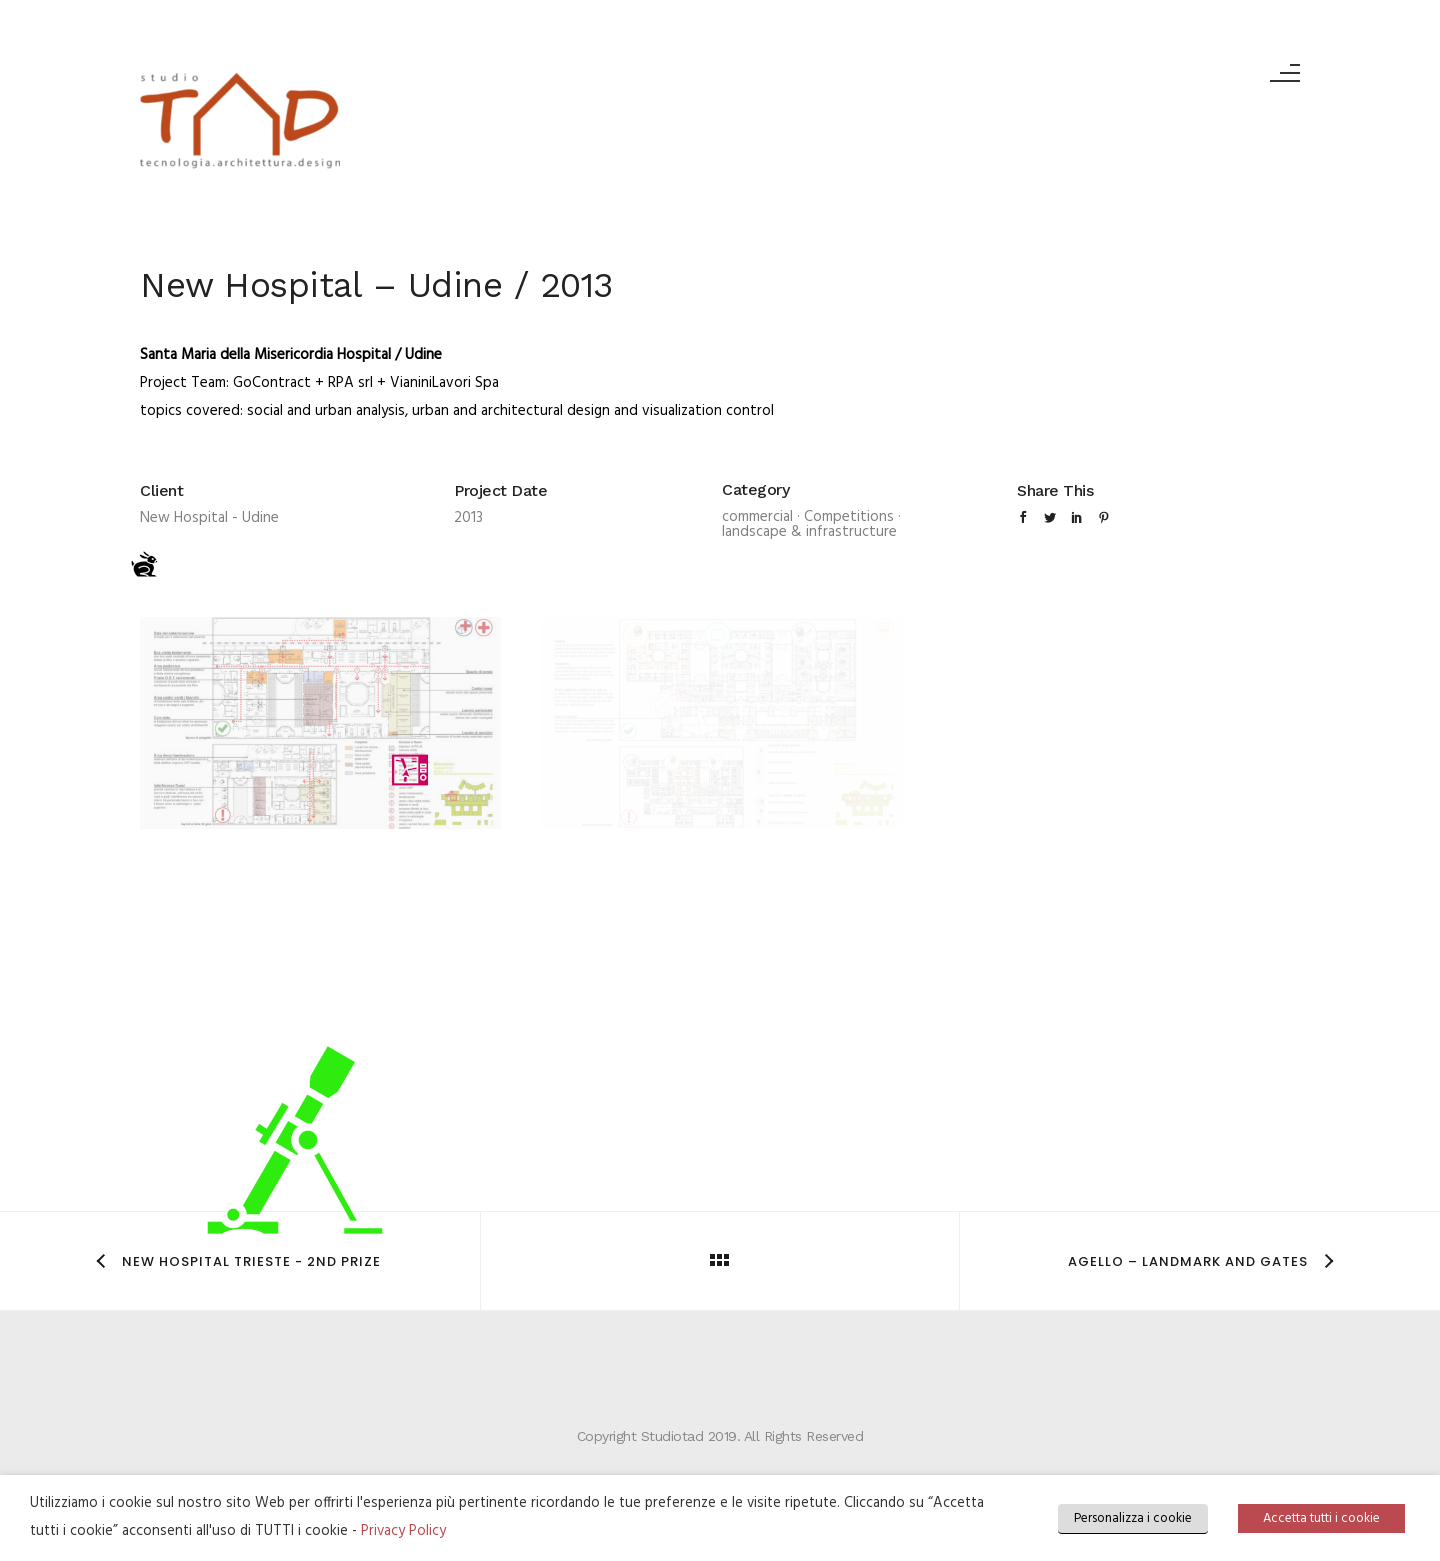 The width and height of the screenshot is (1440, 1561). What do you see at coordinates (410, 770) in the screenshot?
I see `access GPS navigation or location tracking` at bounding box center [410, 770].